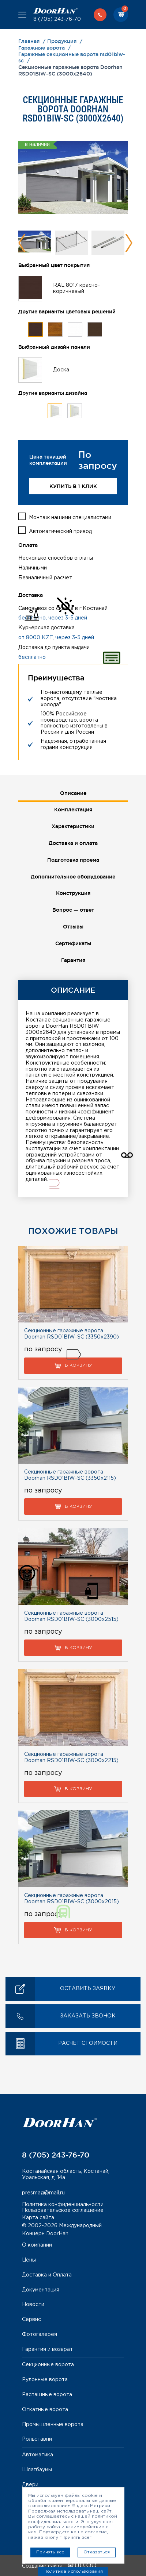  I want to click on add a tag or label to an item, so click(73, 1354).